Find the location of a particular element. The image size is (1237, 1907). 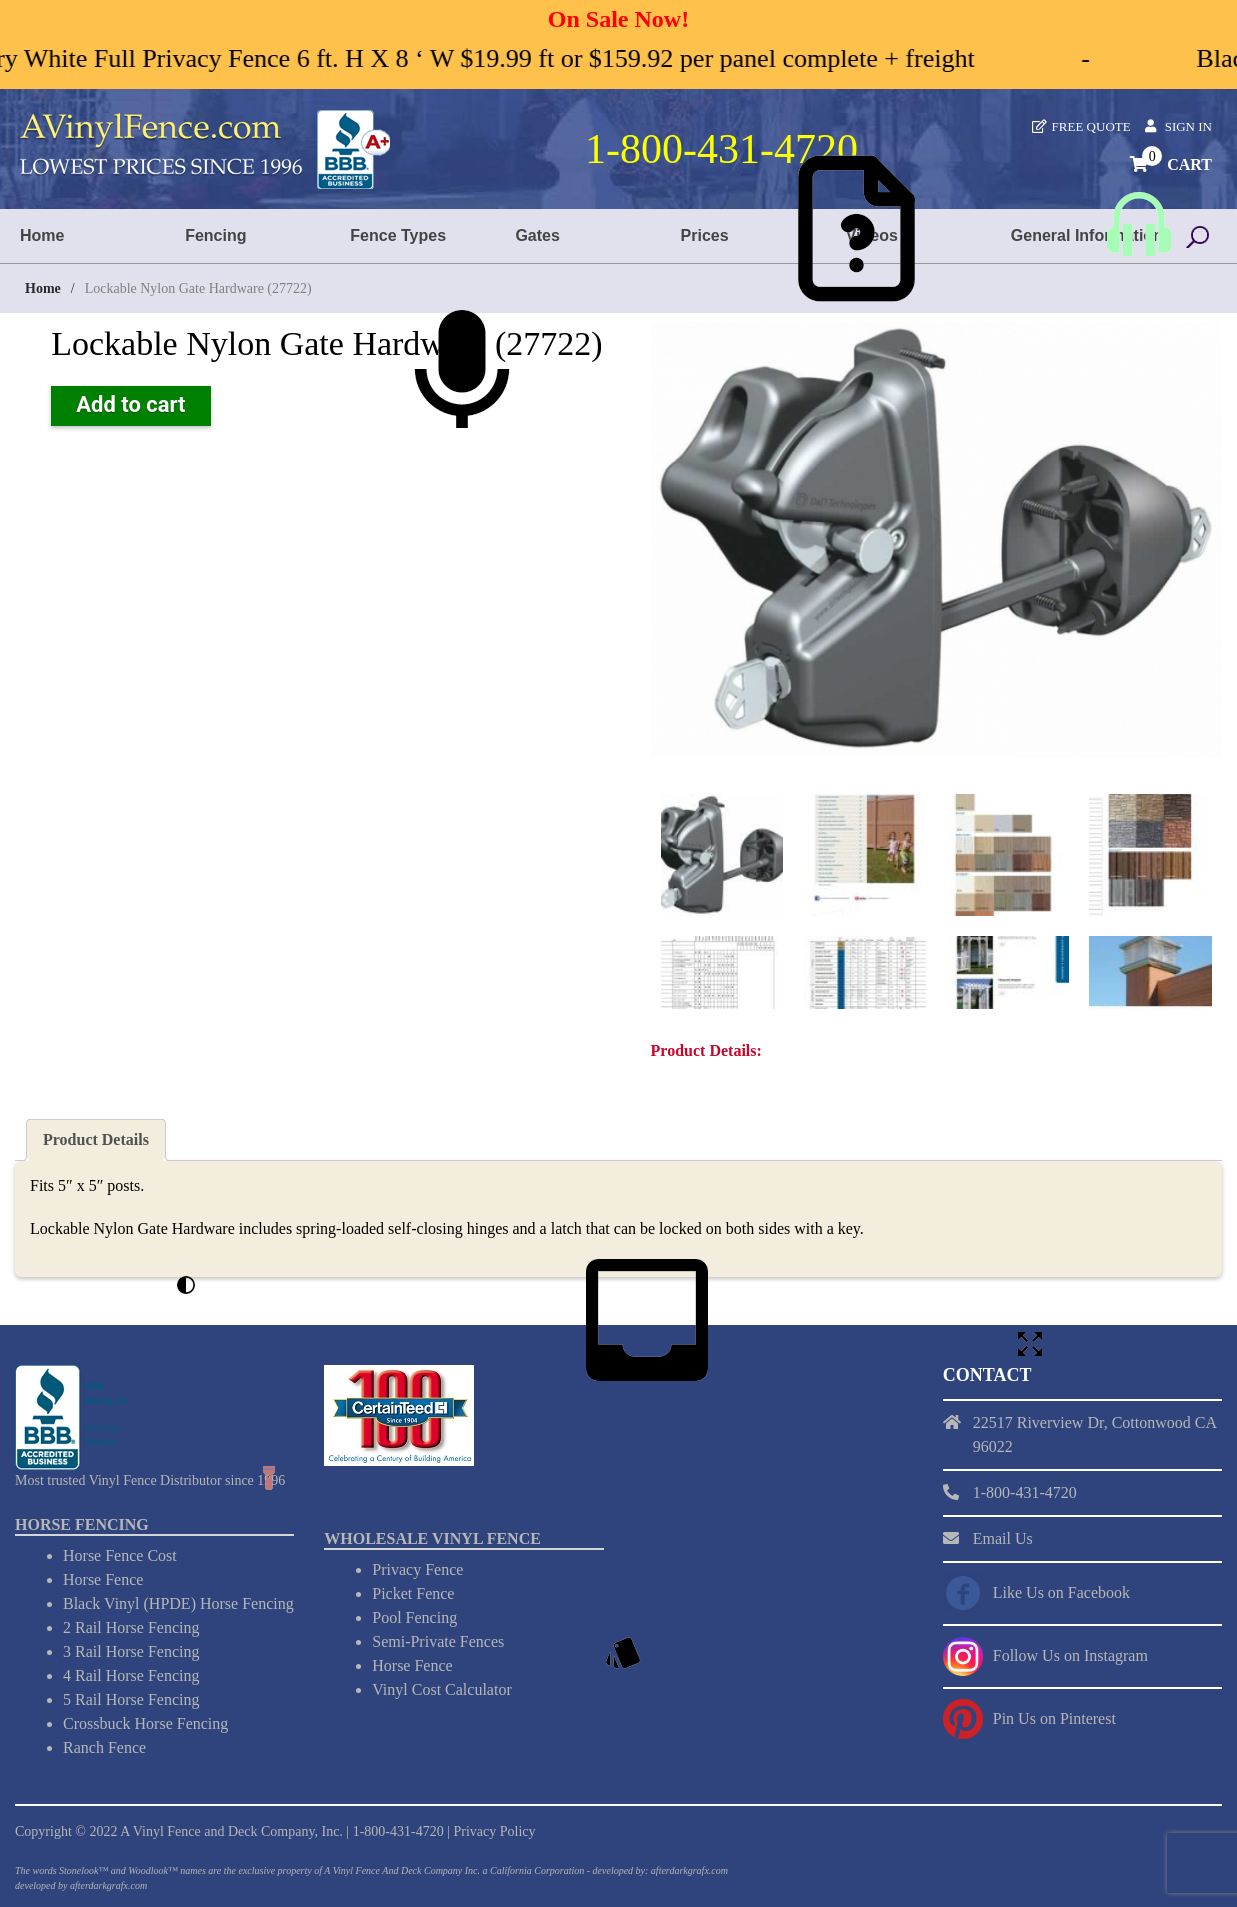

apply or change visual styles is located at coordinates (623, 1652).